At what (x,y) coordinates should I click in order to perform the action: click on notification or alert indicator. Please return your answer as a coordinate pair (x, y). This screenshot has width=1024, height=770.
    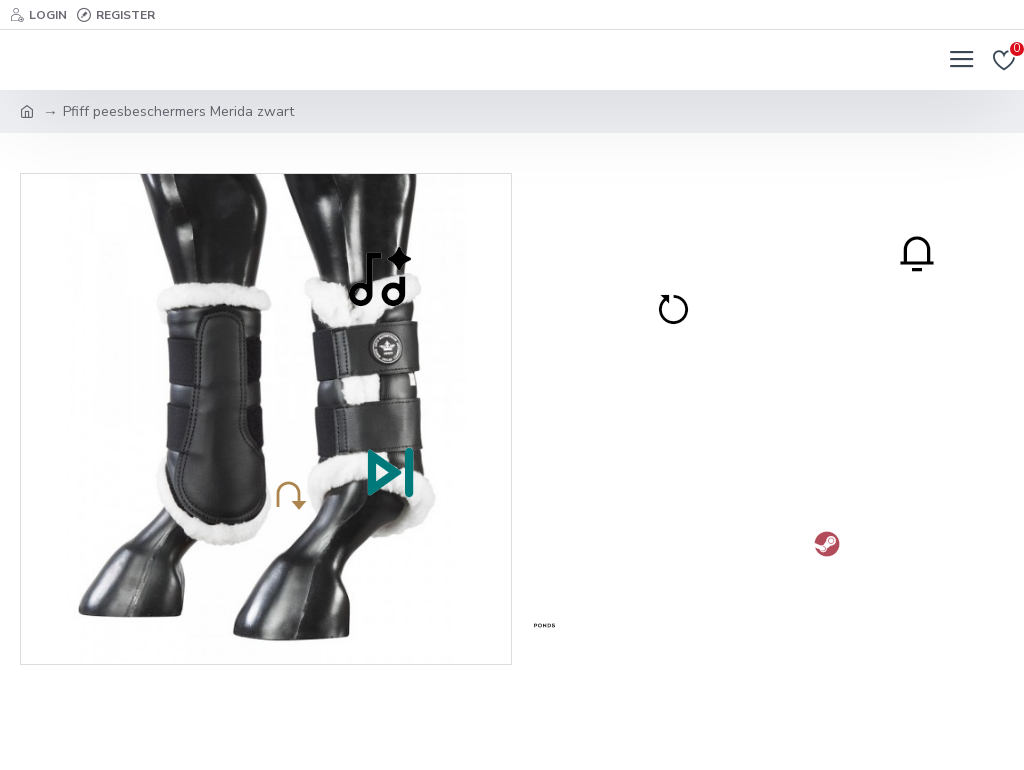
    Looking at the image, I should click on (917, 253).